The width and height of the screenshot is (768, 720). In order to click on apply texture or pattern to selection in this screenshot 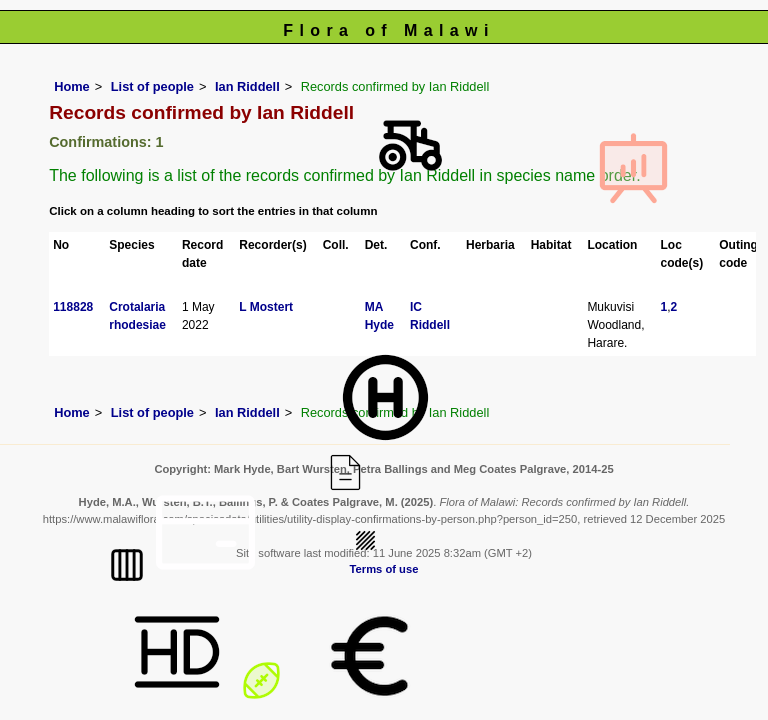, I will do `click(365, 540)`.